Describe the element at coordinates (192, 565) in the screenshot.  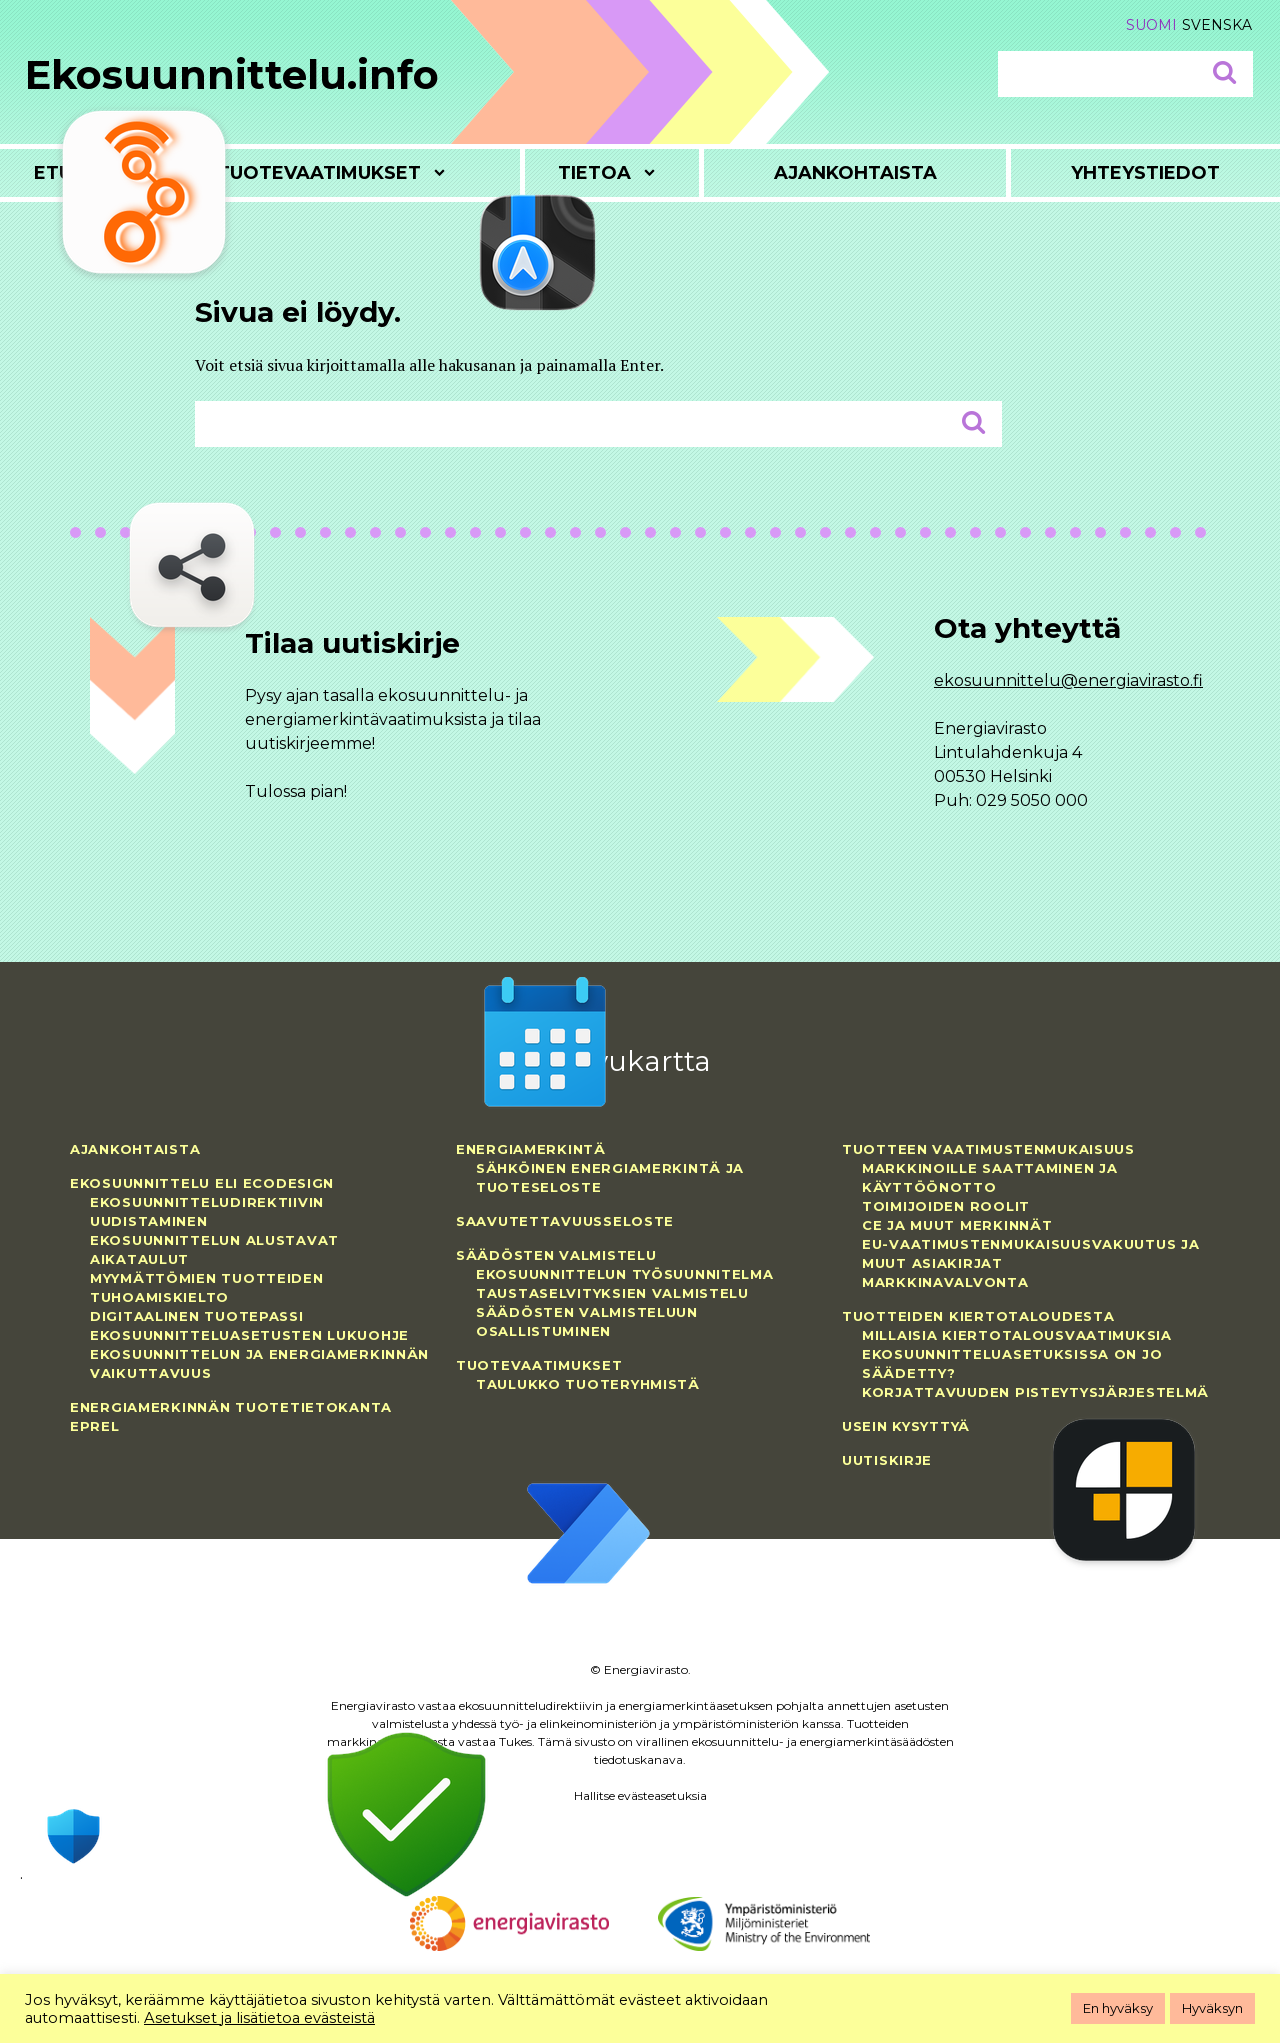
I see `open sharing preferences` at that location.